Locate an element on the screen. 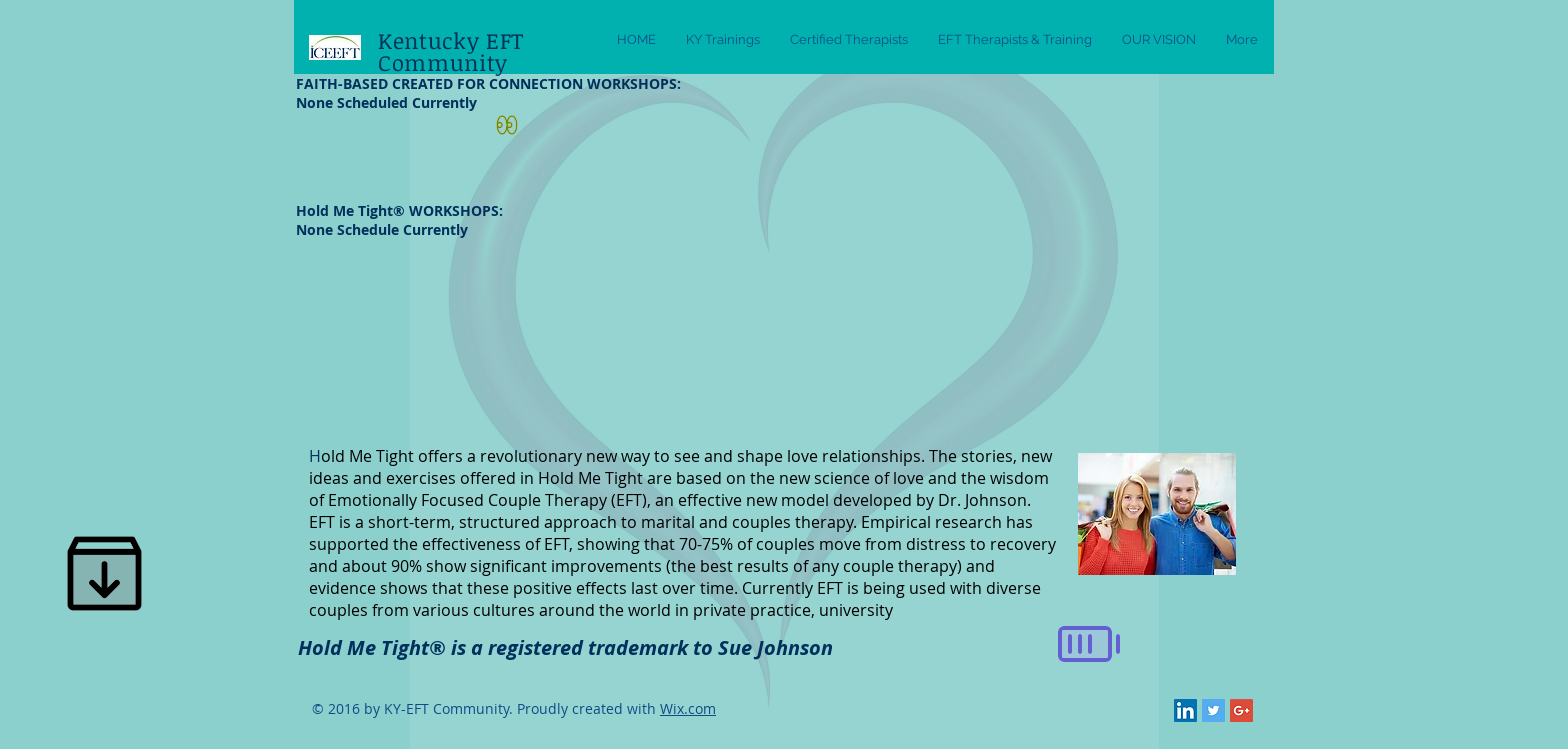  indicates high battery level is located at coordinates (1088, 644).